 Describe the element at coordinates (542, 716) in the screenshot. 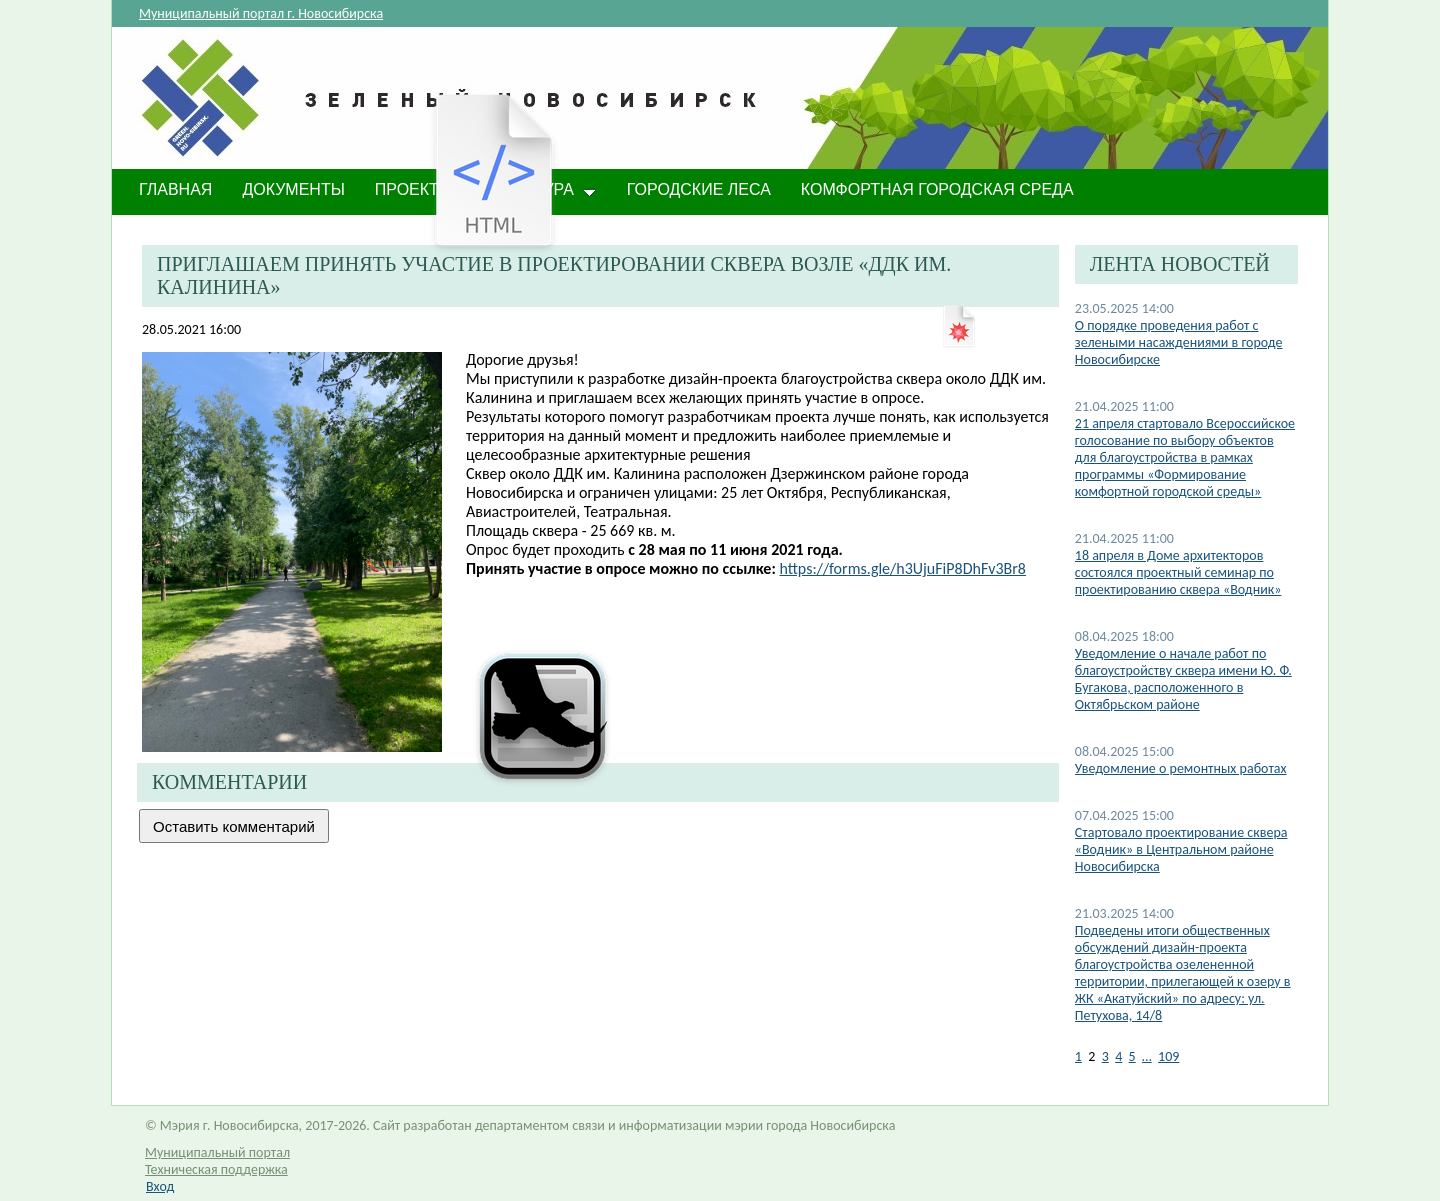

I see `open Setzer LaTeX editor application` at that location.